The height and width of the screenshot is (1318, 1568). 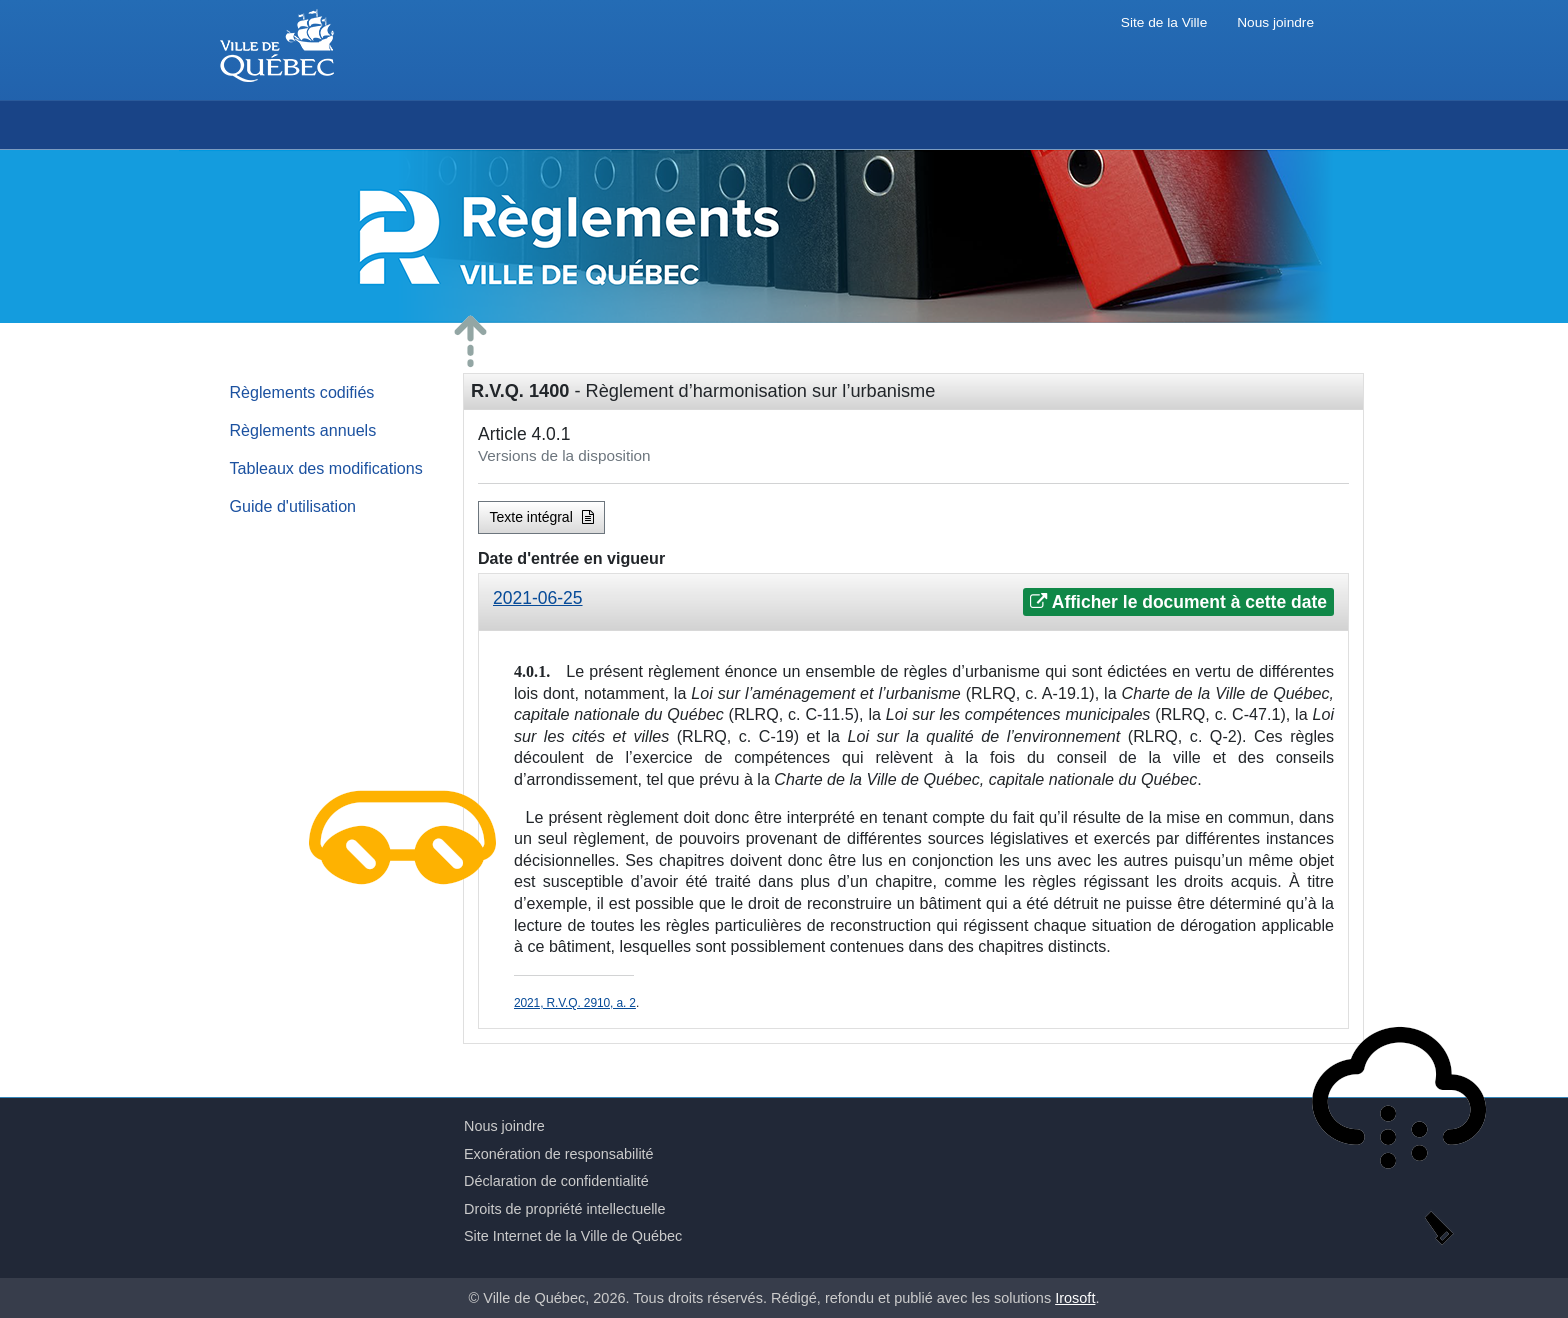 I want to click on find carpentry or woodworking services, so click(x=1439, y=1228).